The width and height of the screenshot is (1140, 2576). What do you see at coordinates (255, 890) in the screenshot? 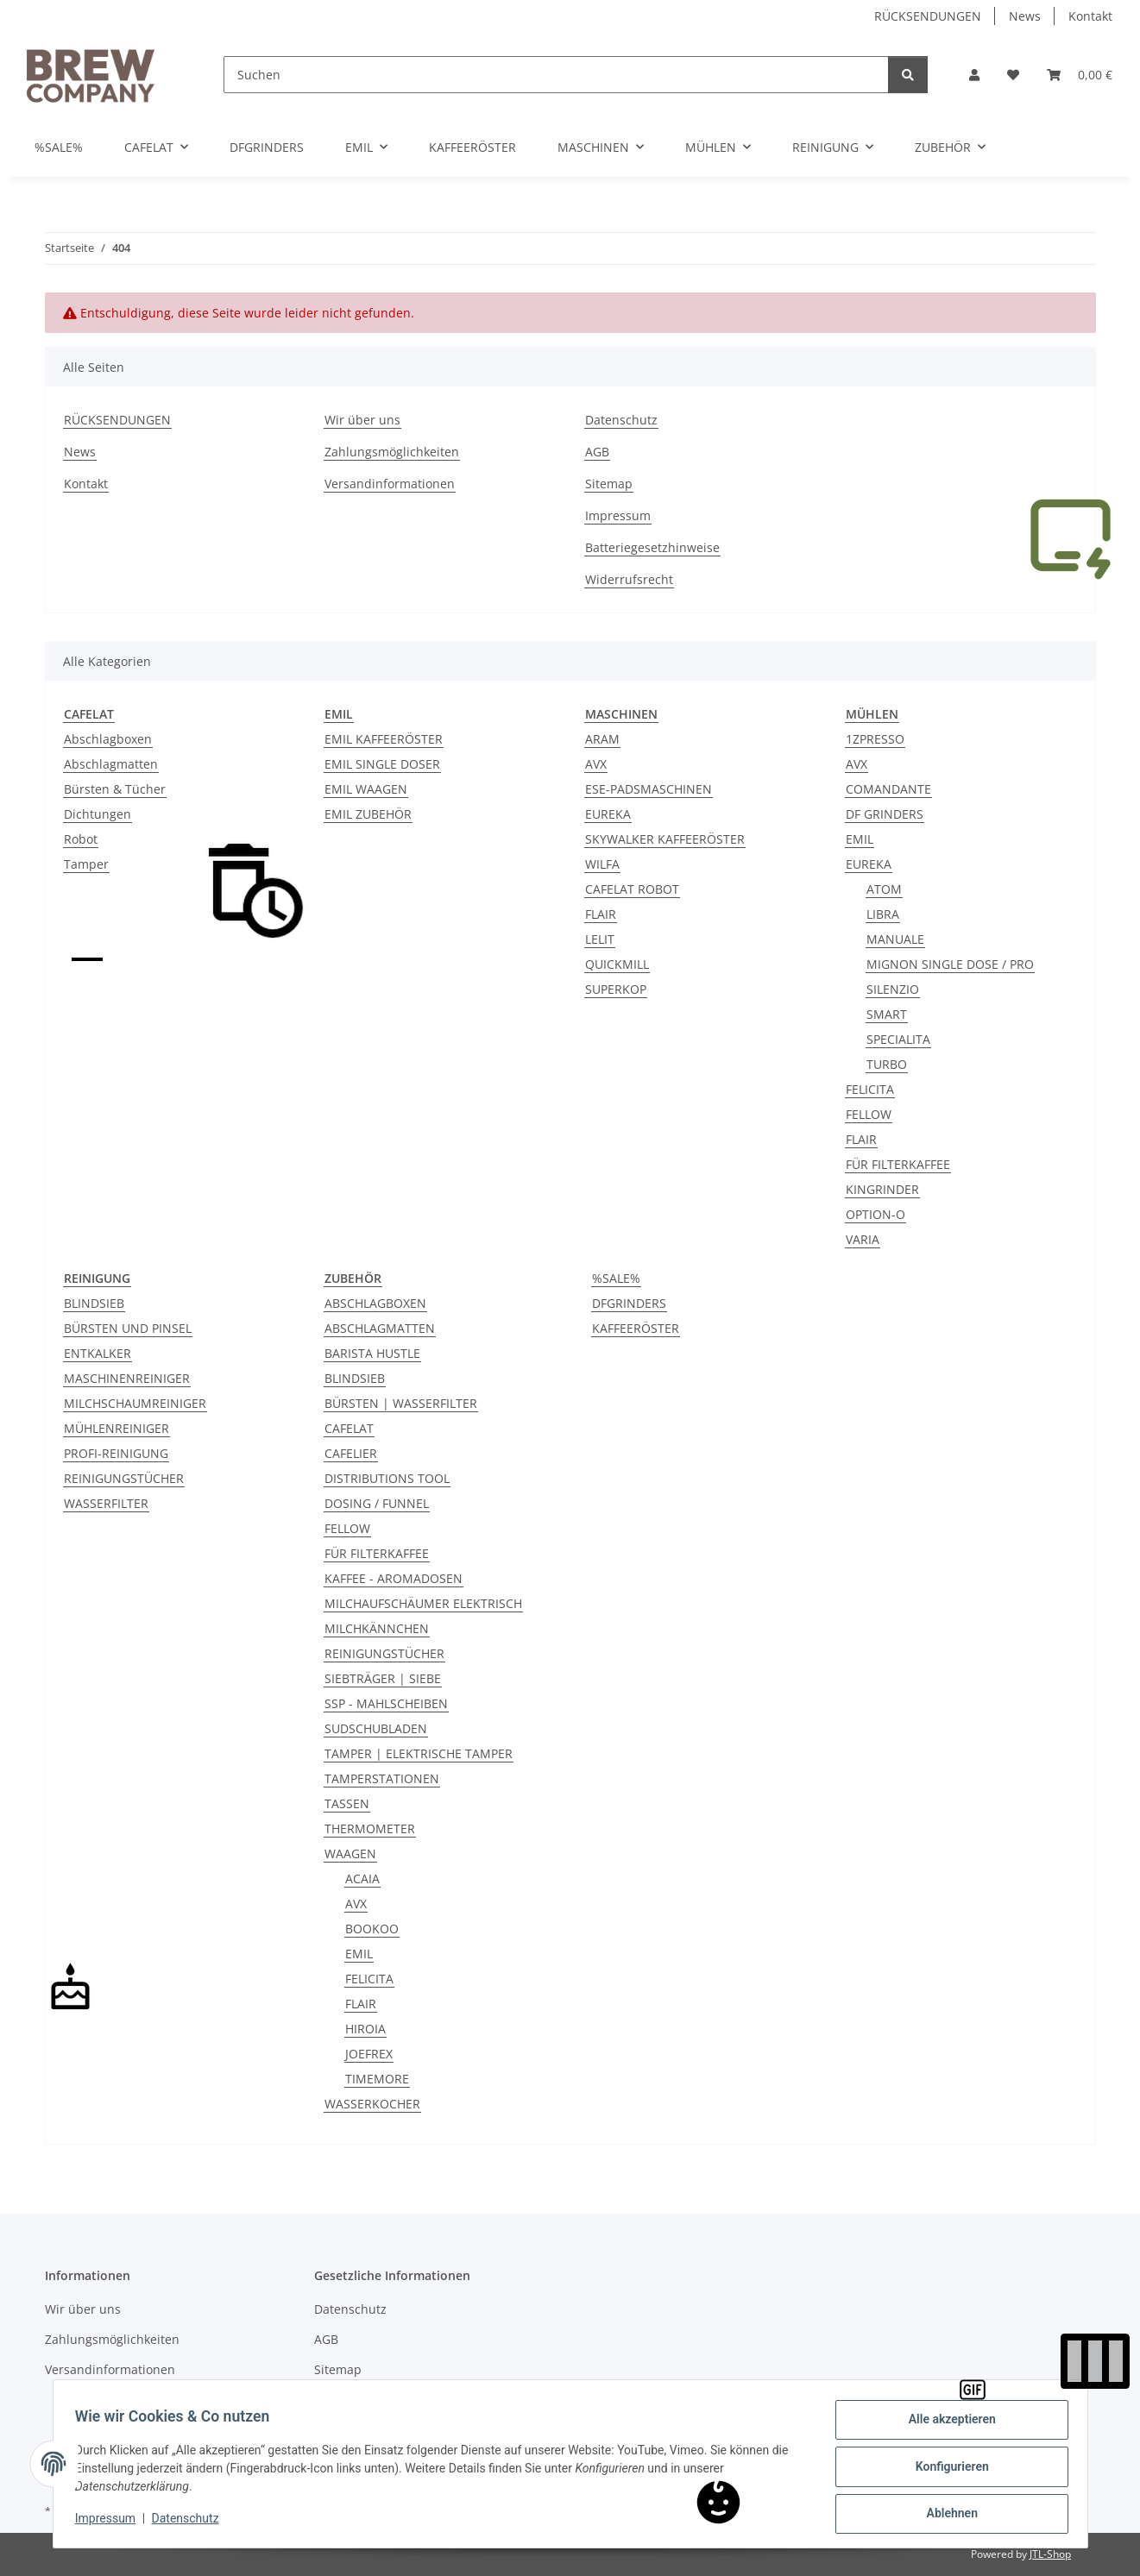
I see `enable auto-delete for items after a set time` at bounding box center [255, 890].